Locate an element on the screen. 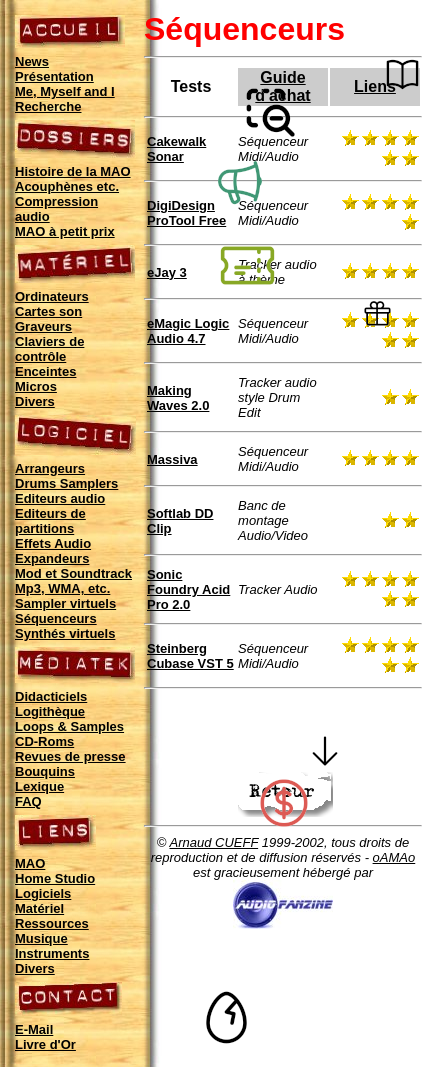  scroll down or view more content is located at coordinates (325, 751).